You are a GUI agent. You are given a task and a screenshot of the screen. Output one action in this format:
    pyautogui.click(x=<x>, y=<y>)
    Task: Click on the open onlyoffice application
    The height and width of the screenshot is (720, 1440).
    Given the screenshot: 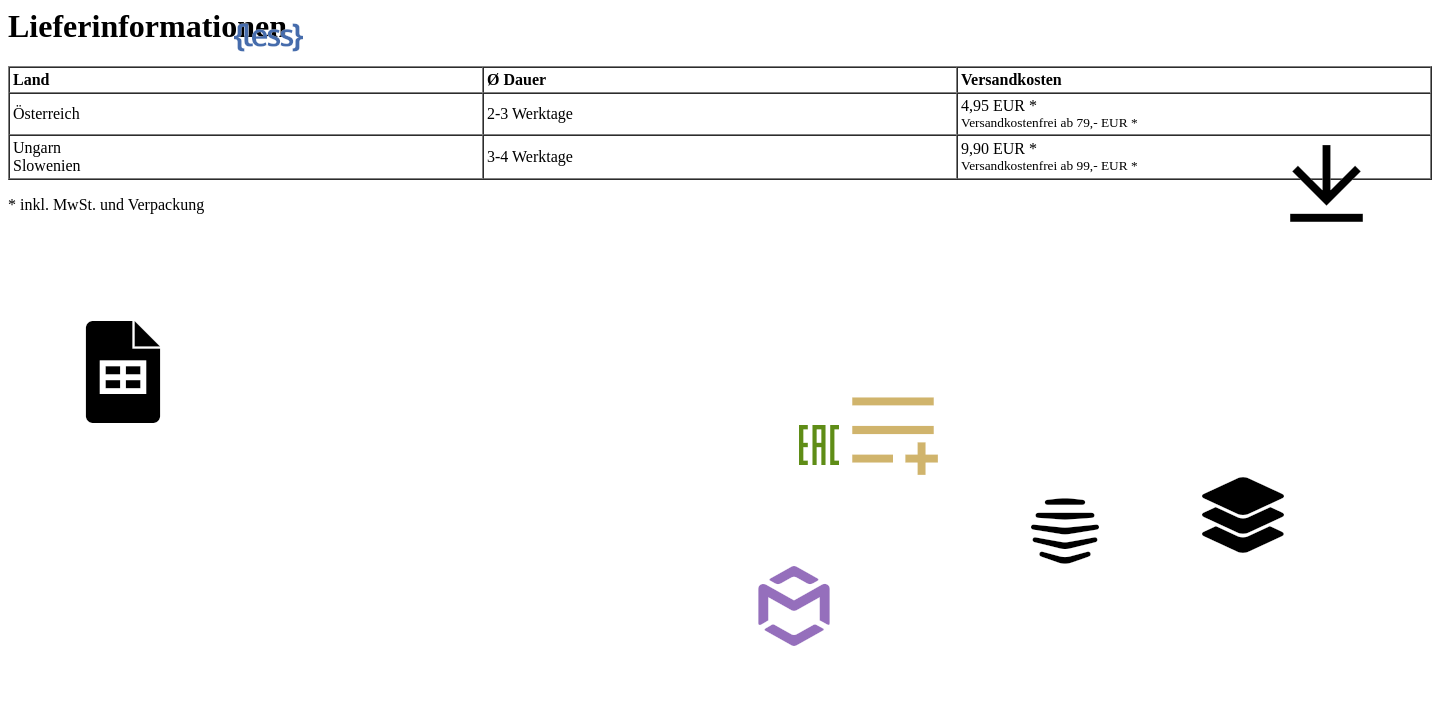 What is the action you would take?
    pyautogui.click(x=1243, y=515)
    